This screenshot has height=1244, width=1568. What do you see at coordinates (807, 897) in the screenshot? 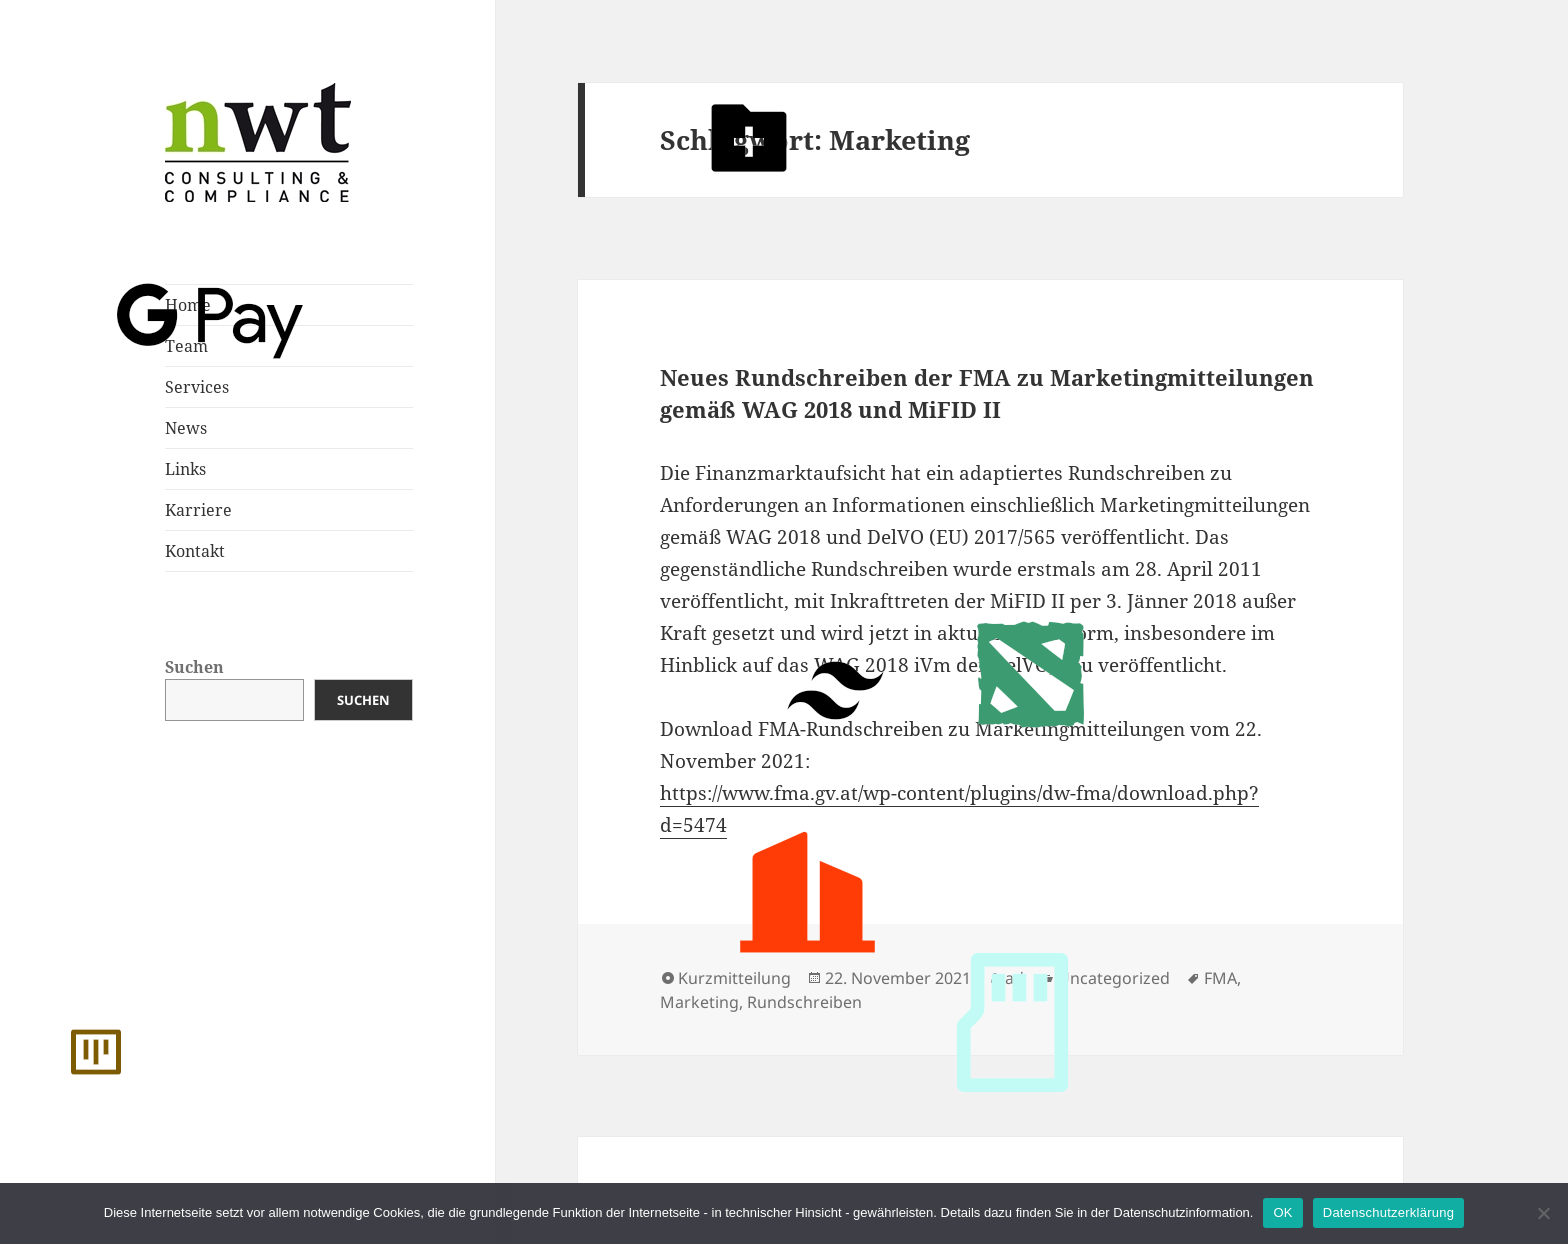
I see `view company or business profile` at bounding box center [807, 897].